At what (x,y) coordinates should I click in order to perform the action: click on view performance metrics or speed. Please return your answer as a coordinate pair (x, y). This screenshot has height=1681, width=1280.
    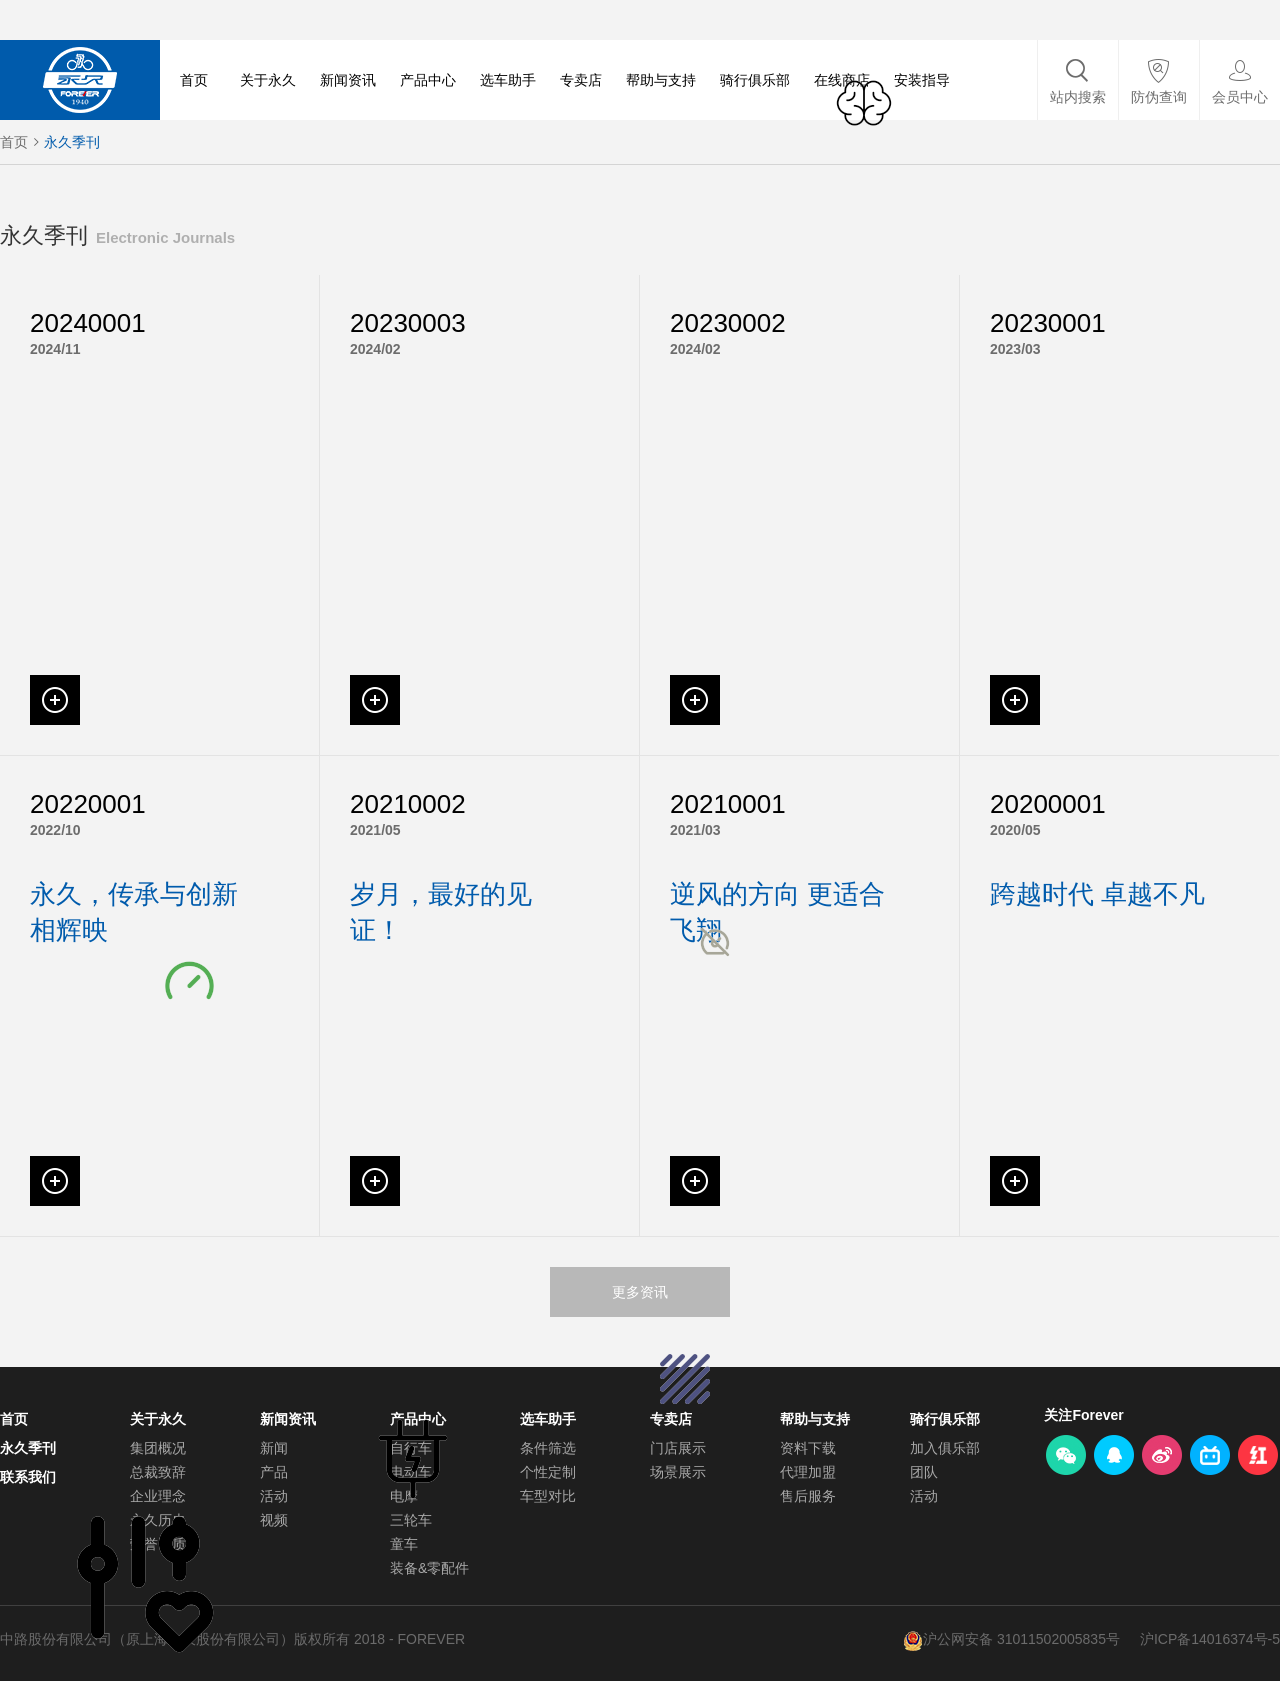
    Looking at the image, I should click on (189, 981).